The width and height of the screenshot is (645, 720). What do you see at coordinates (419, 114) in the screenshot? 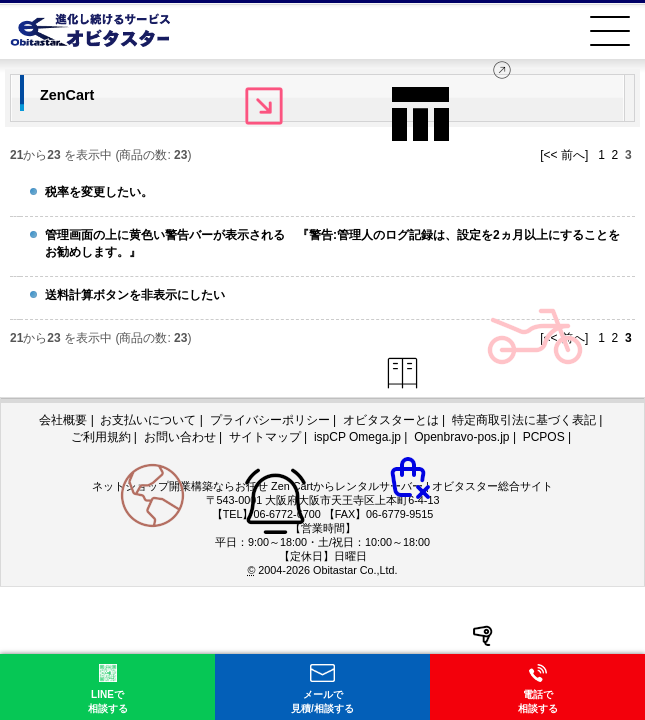
I see `view data in table format` at bounding box center [419, 114].